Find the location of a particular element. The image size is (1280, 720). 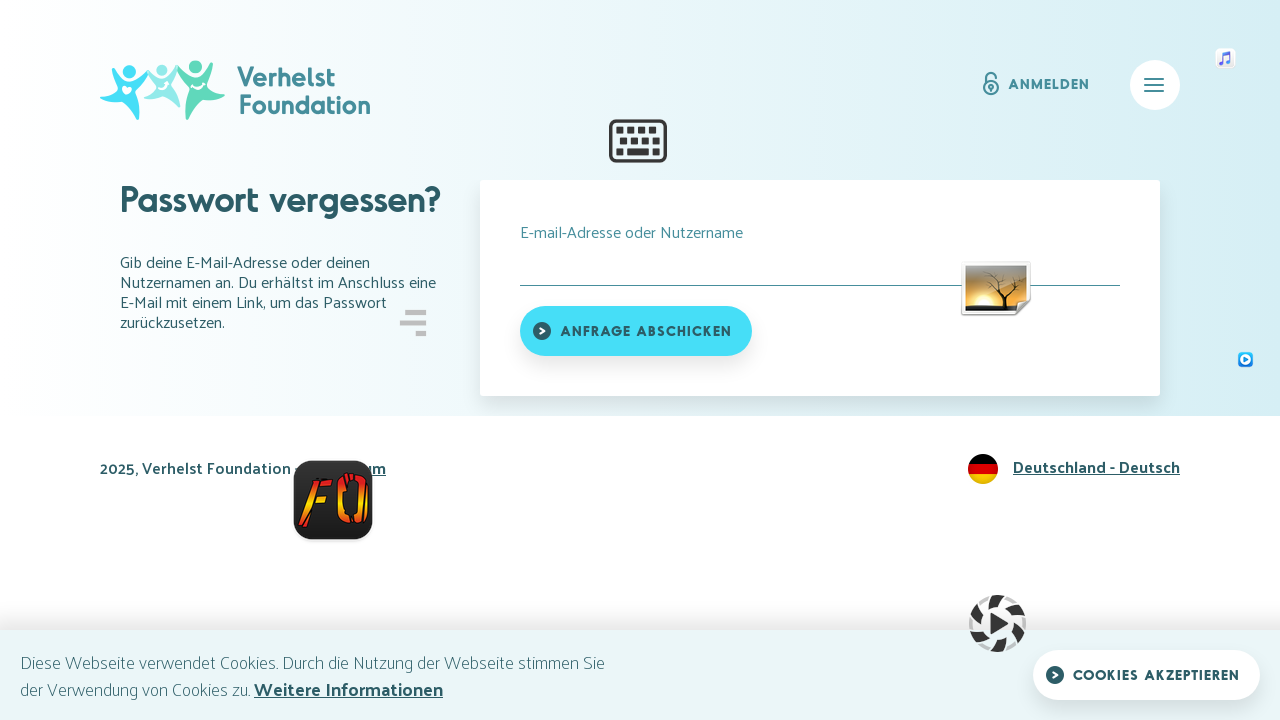

indicates an image file type is located at coordinates (996, 290).